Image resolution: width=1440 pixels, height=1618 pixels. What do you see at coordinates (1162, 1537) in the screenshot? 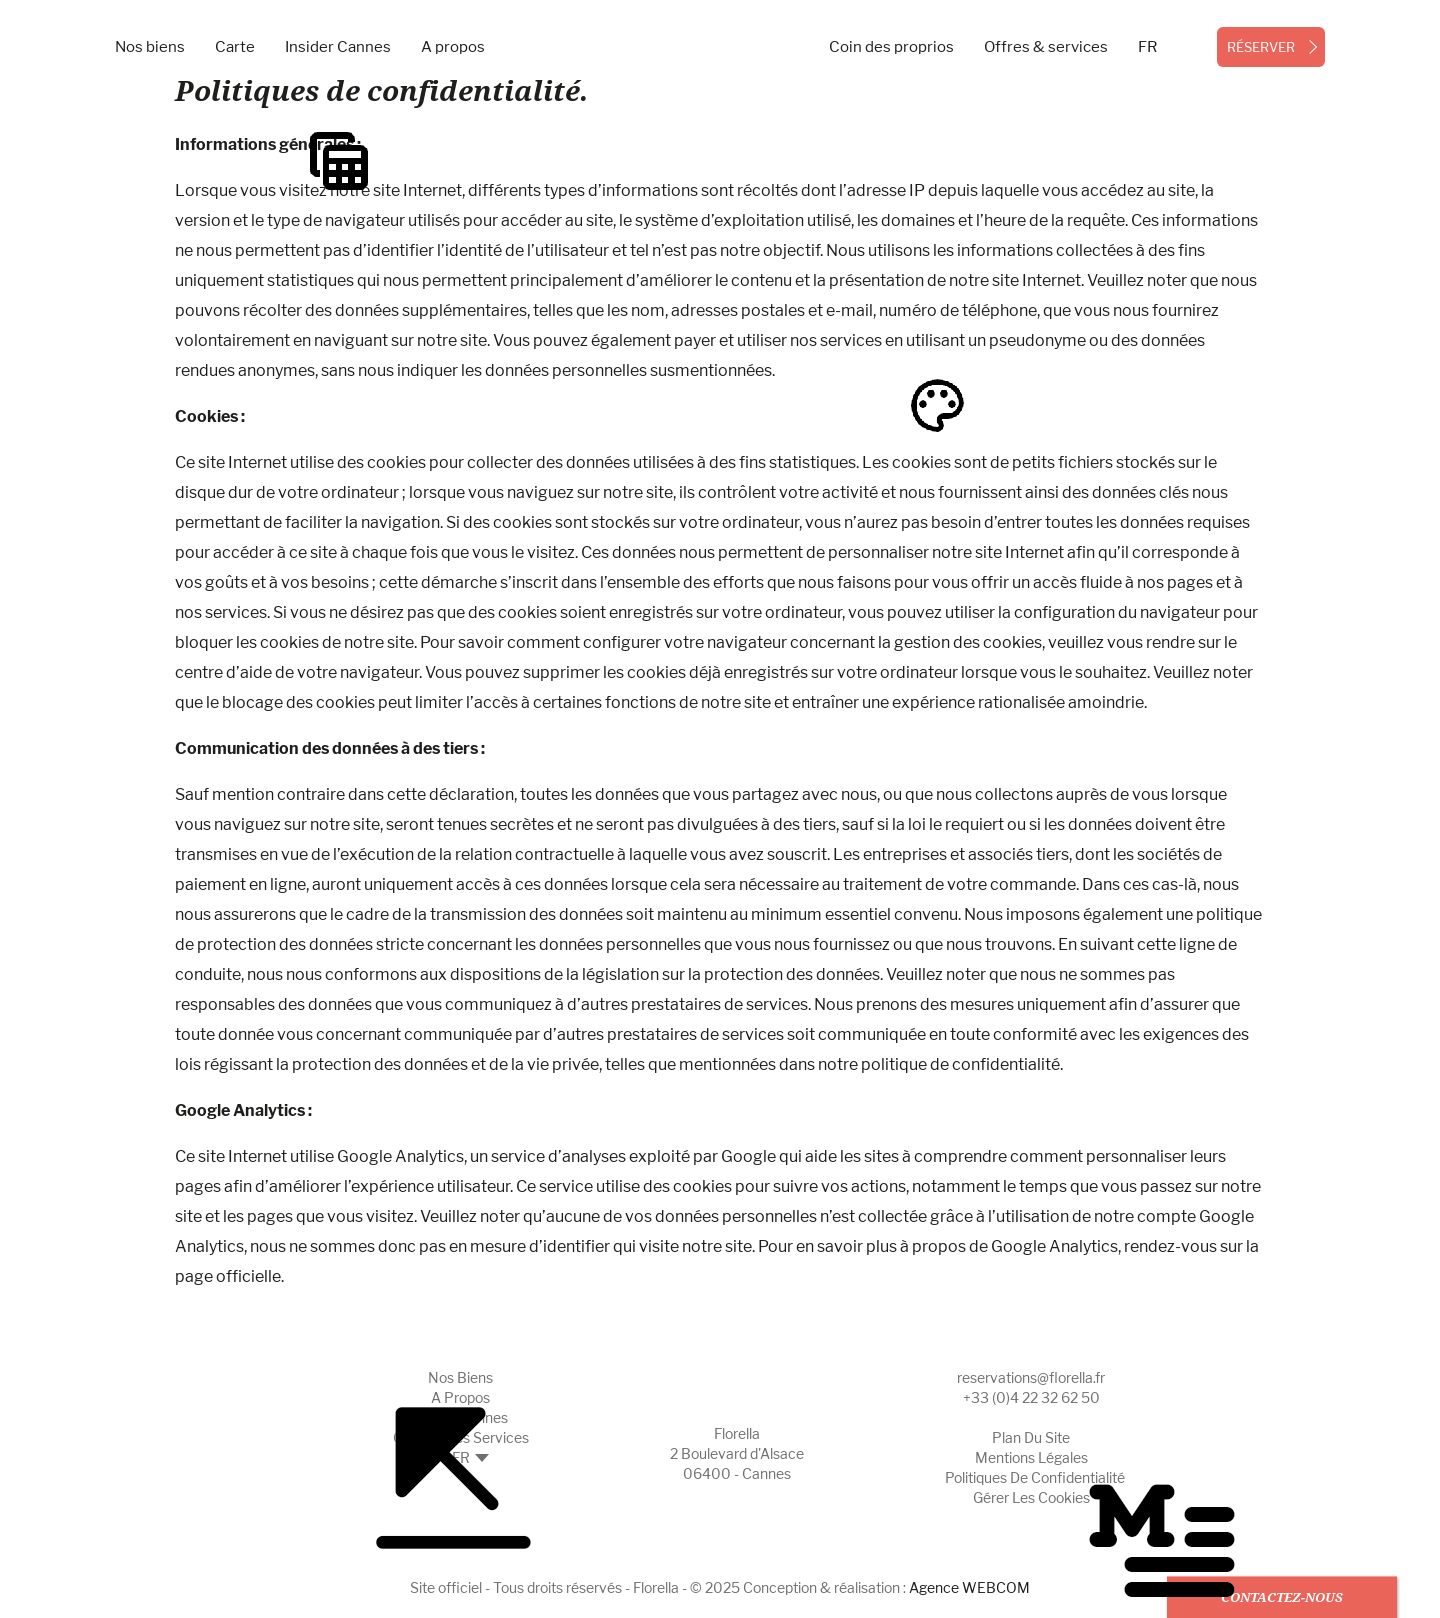
I see `read article on medium` at bounding box center [1162, 1537].